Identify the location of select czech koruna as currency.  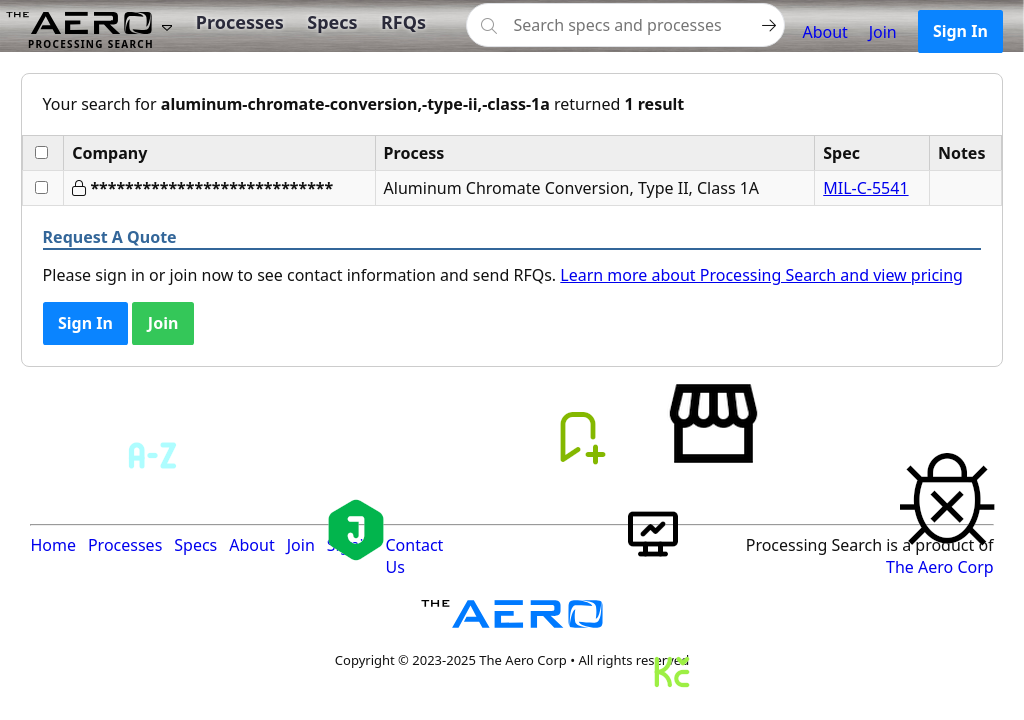
(672, 672).